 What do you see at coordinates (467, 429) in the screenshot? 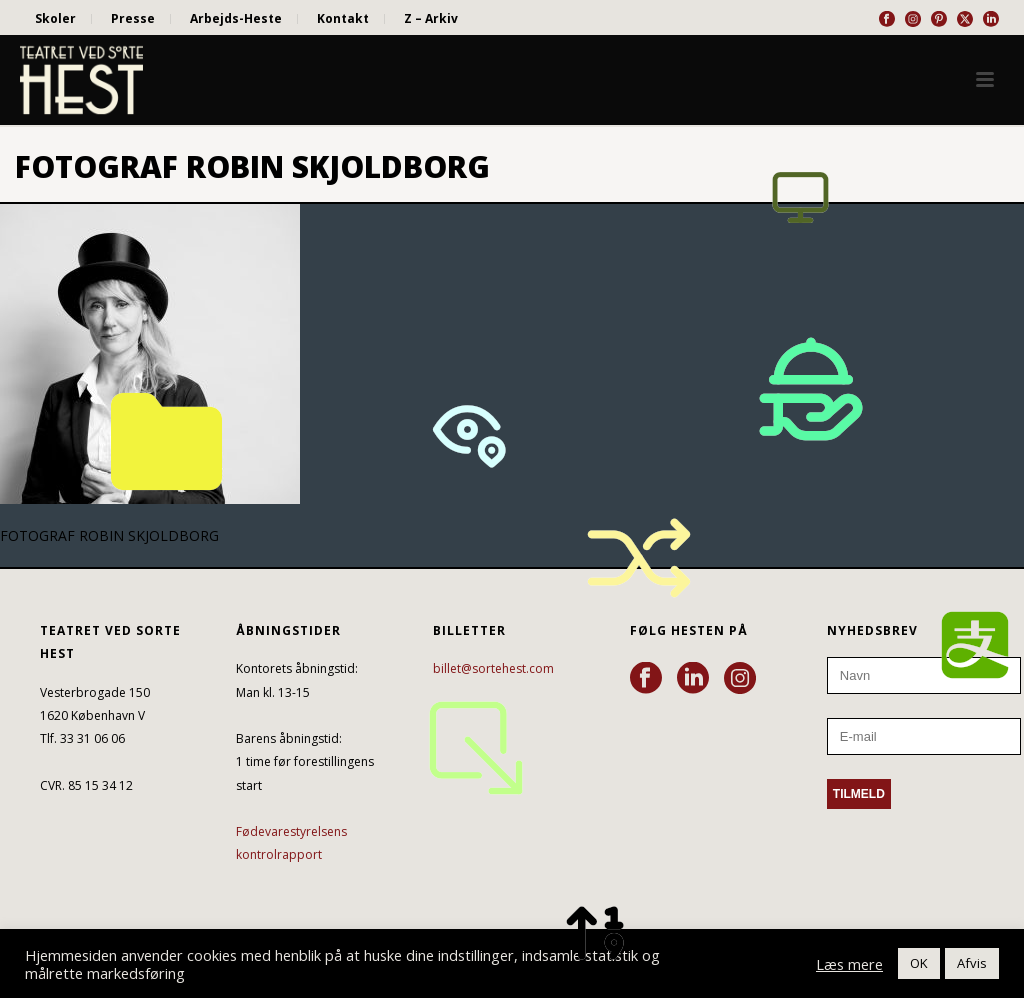
I see `pin a view or save current display` at bounding box center [467, 429].